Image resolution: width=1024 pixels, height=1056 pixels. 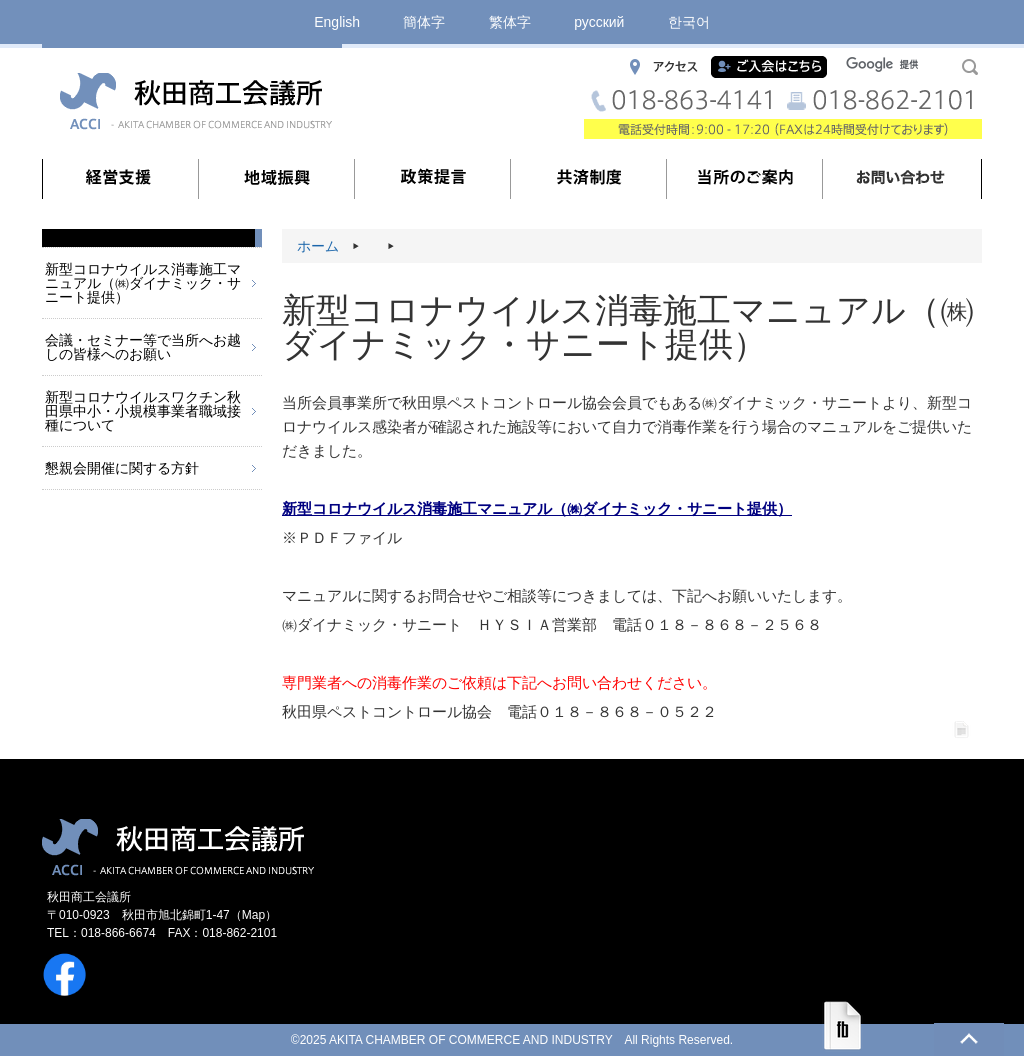 What do you see at coordinates (842, 1026) in the screenshot?
I see `a fictionbook (.fb2) ebook file` at bounding box center [842, 1026].